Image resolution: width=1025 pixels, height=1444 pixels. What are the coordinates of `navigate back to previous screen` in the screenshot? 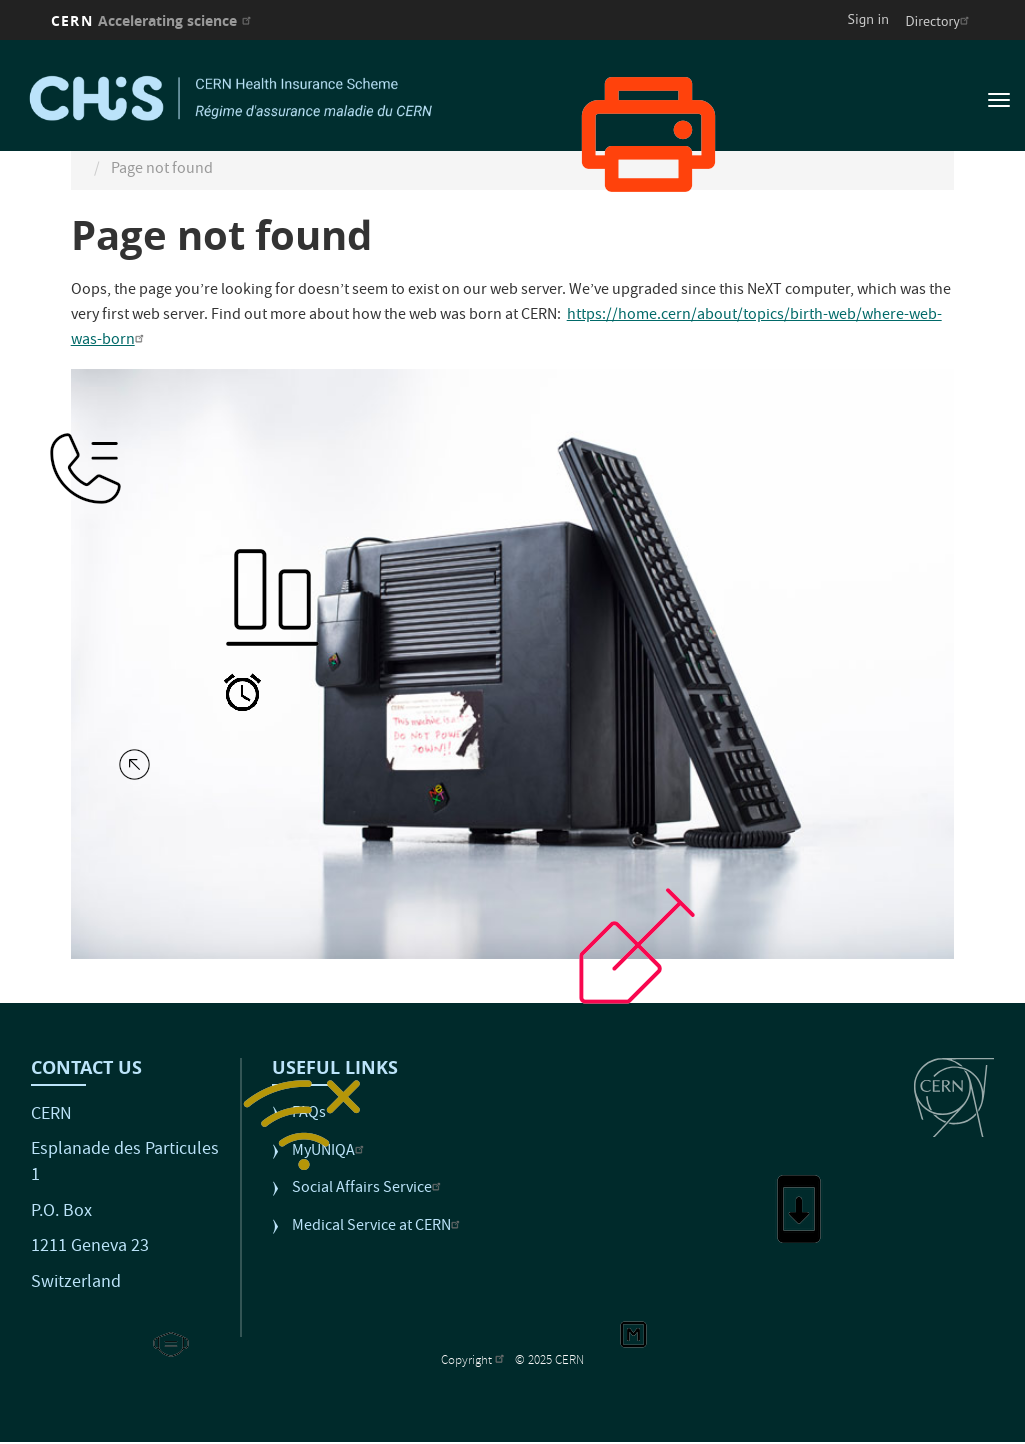 It's located at (134, 764).